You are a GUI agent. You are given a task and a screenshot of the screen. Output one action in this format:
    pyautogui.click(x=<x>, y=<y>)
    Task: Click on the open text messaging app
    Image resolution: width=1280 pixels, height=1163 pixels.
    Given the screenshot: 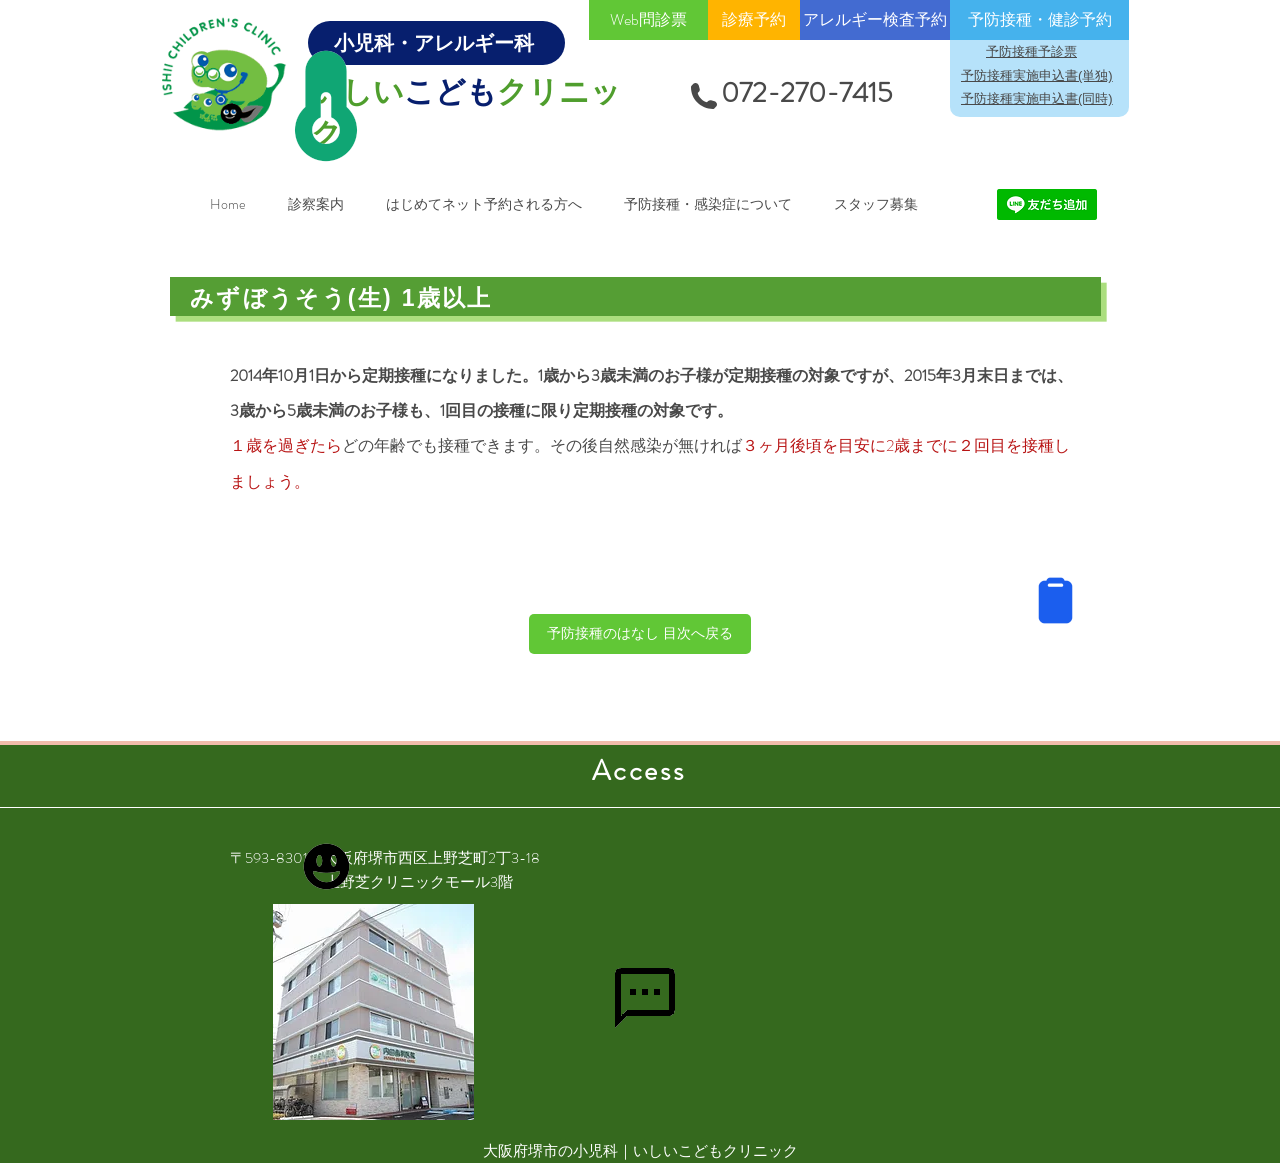 What is the action you would take?
    pyautogui.click(x=645, y=998)
    